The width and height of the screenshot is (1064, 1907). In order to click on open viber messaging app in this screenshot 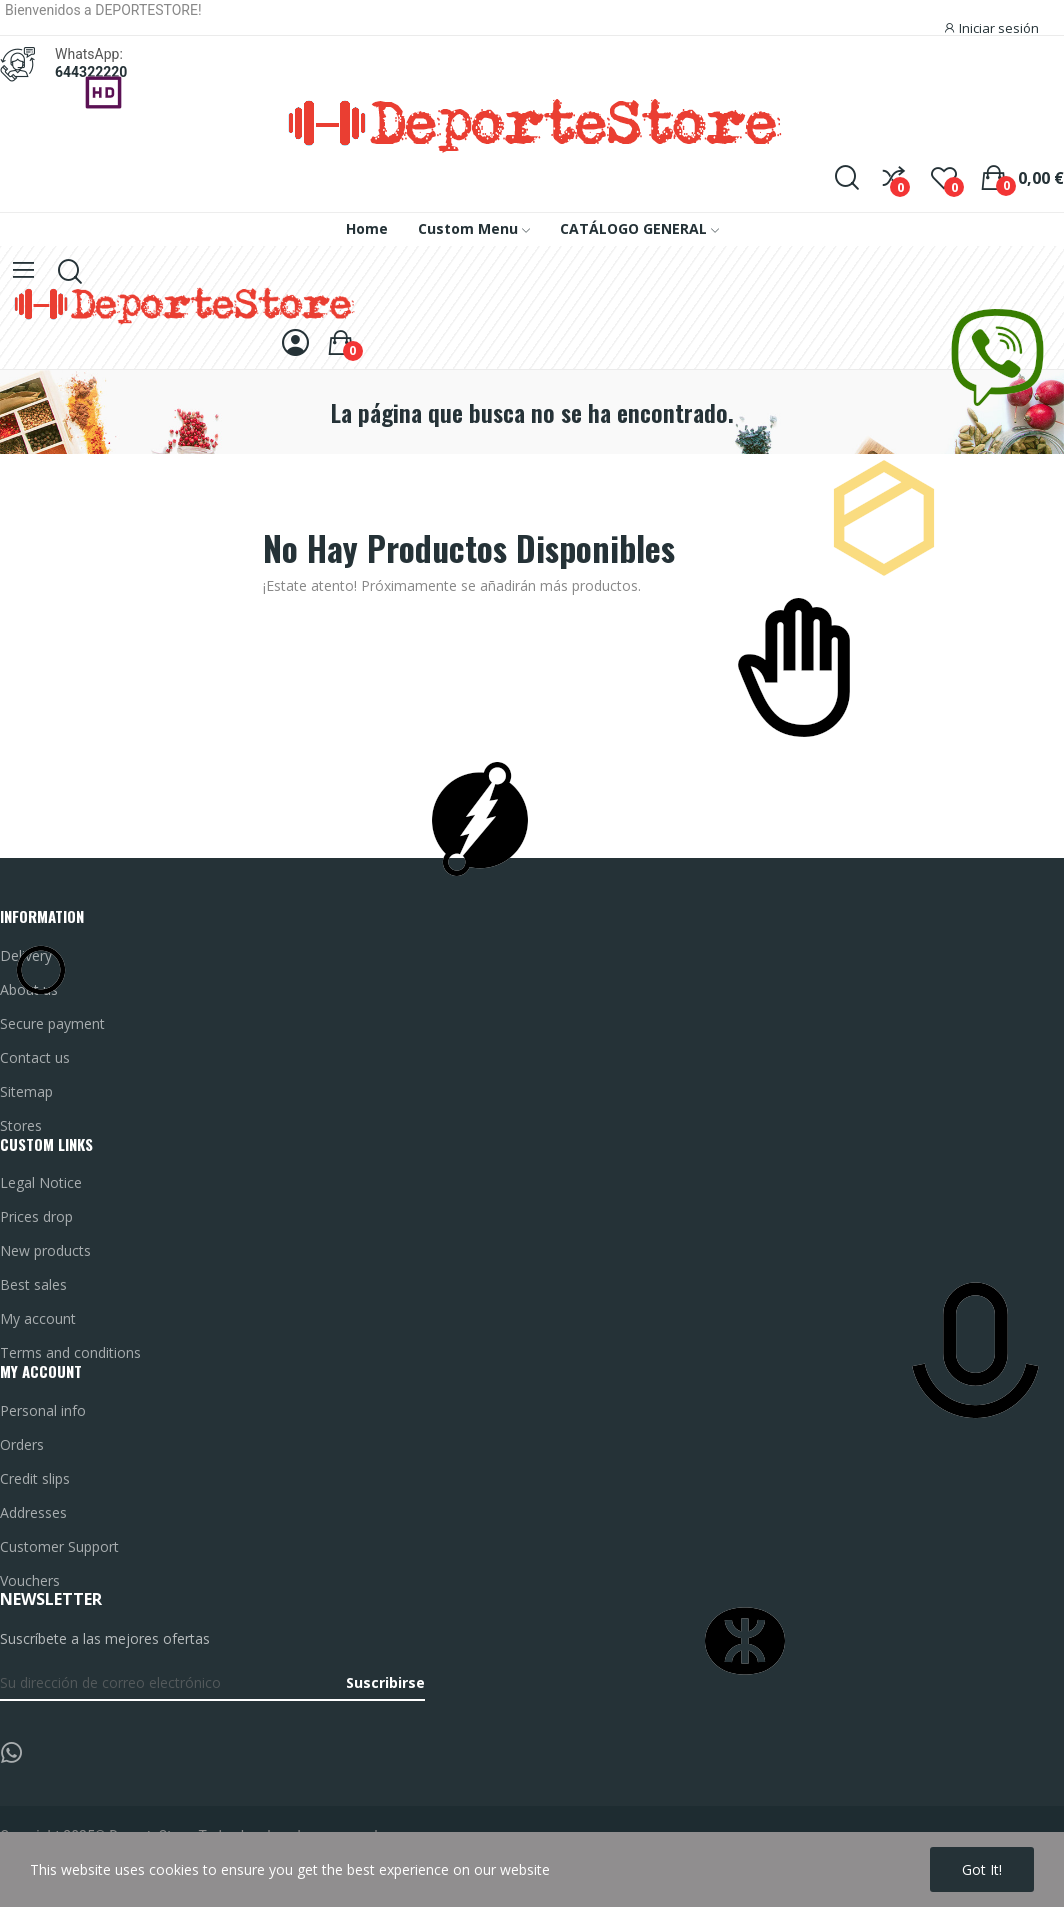, I will do `click(997, 357)`.